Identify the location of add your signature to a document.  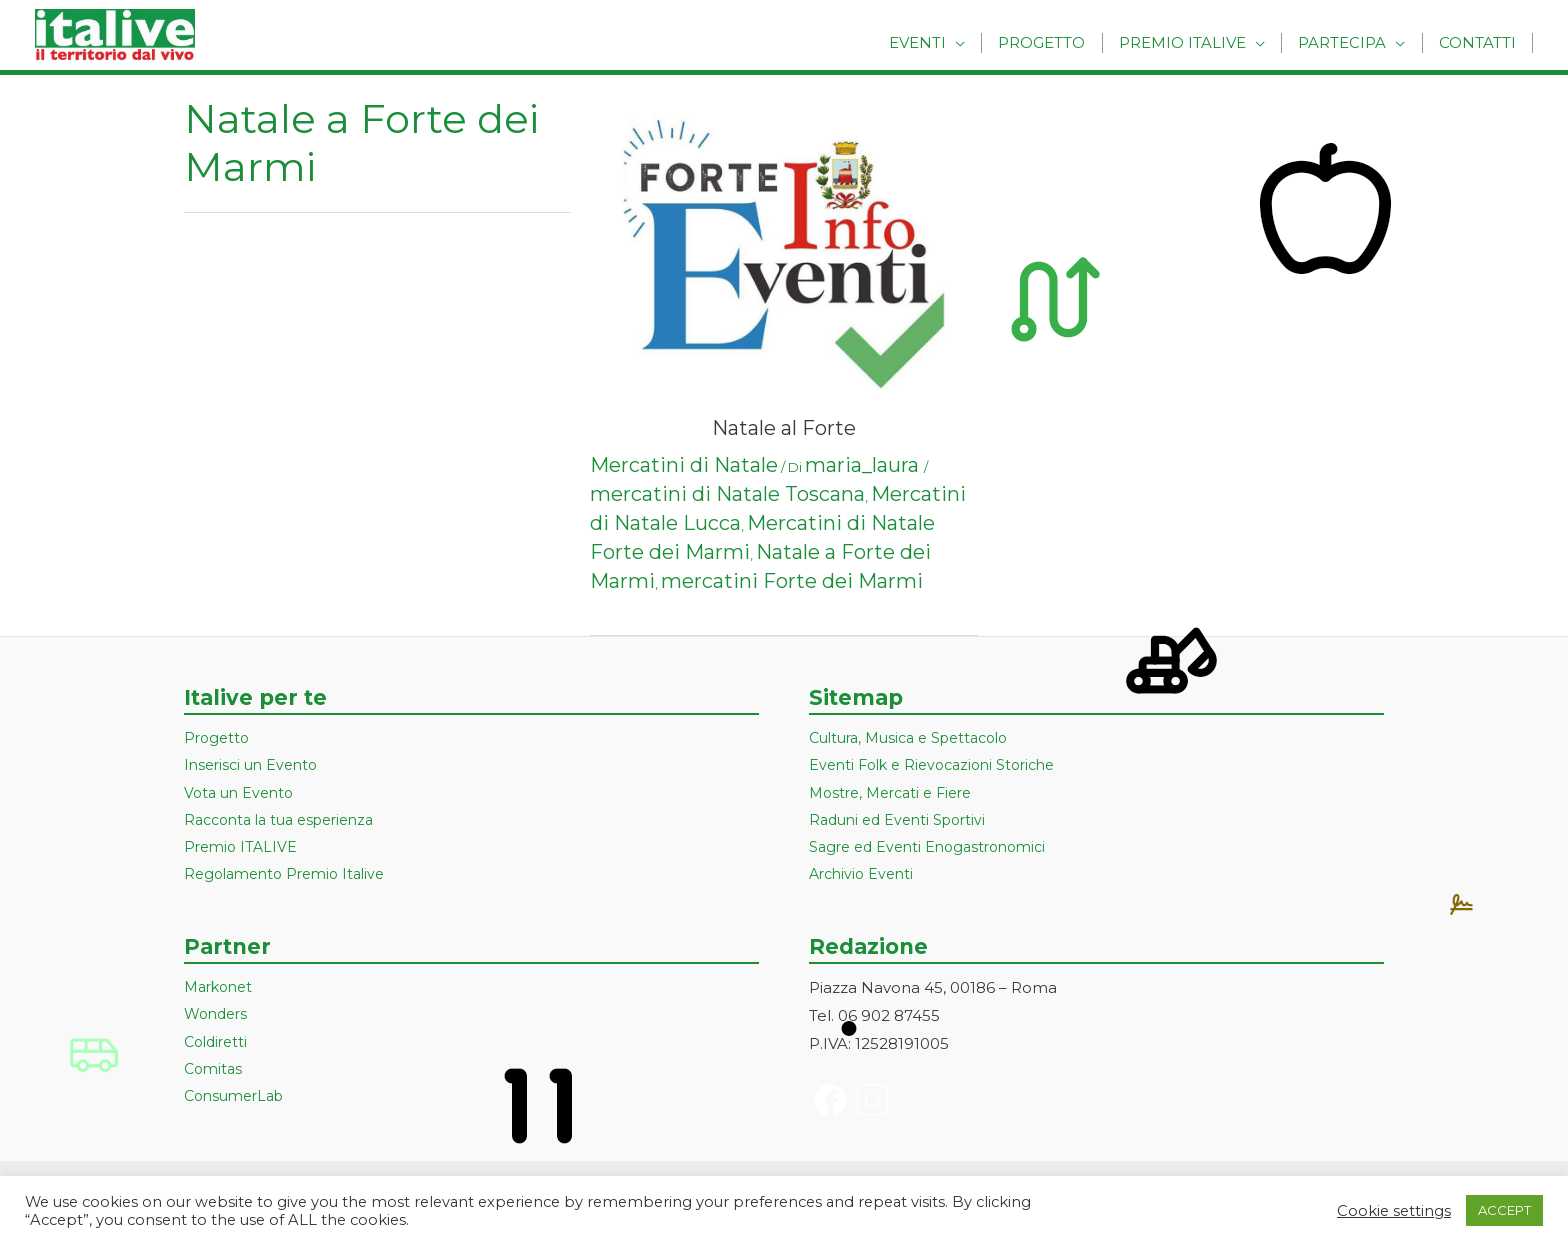
(1461, 904).